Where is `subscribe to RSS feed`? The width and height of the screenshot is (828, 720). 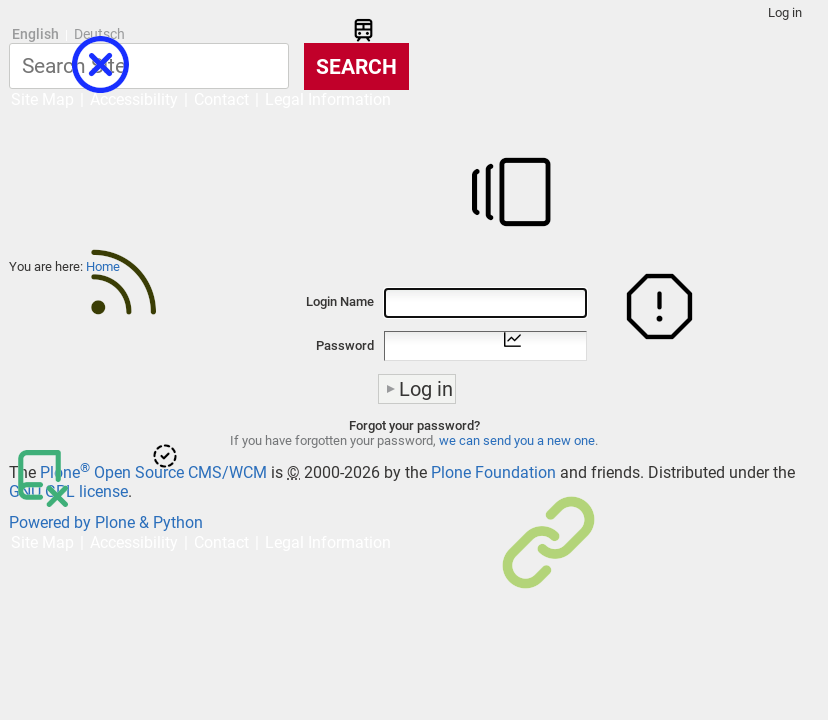
subscribe to RSS feed is located at coordinates (121, 283).